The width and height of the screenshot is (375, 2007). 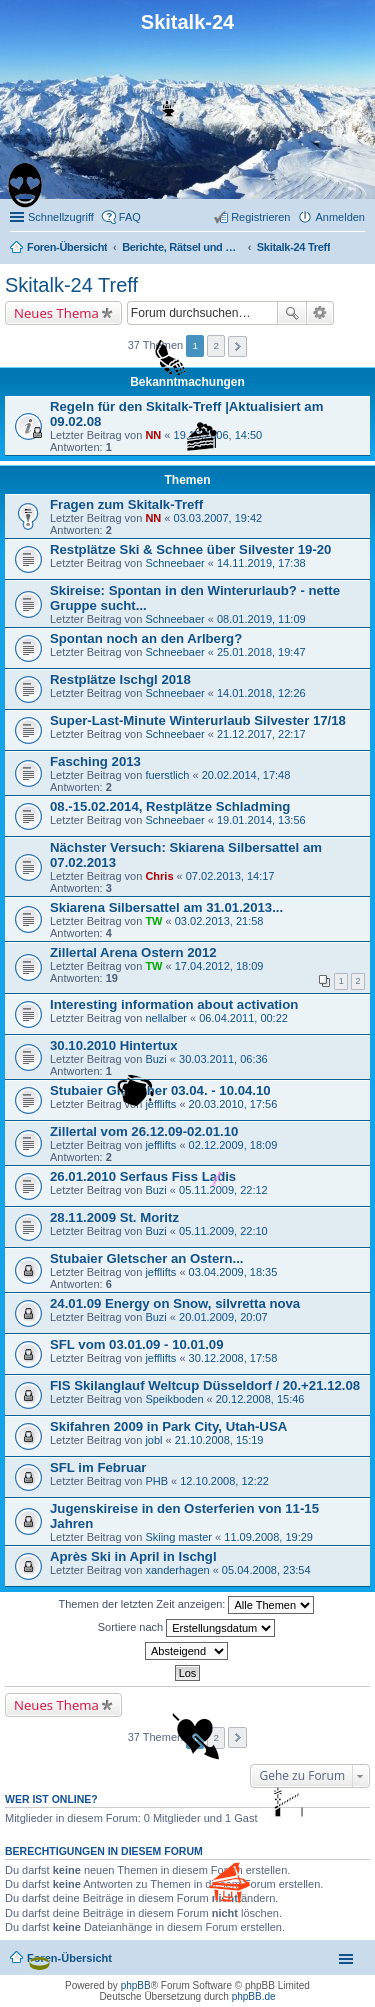 What do you see at coordinates (202, 437) in the screenshot?
I see `view birthday or celebration events` at bounding box center [202, 437].